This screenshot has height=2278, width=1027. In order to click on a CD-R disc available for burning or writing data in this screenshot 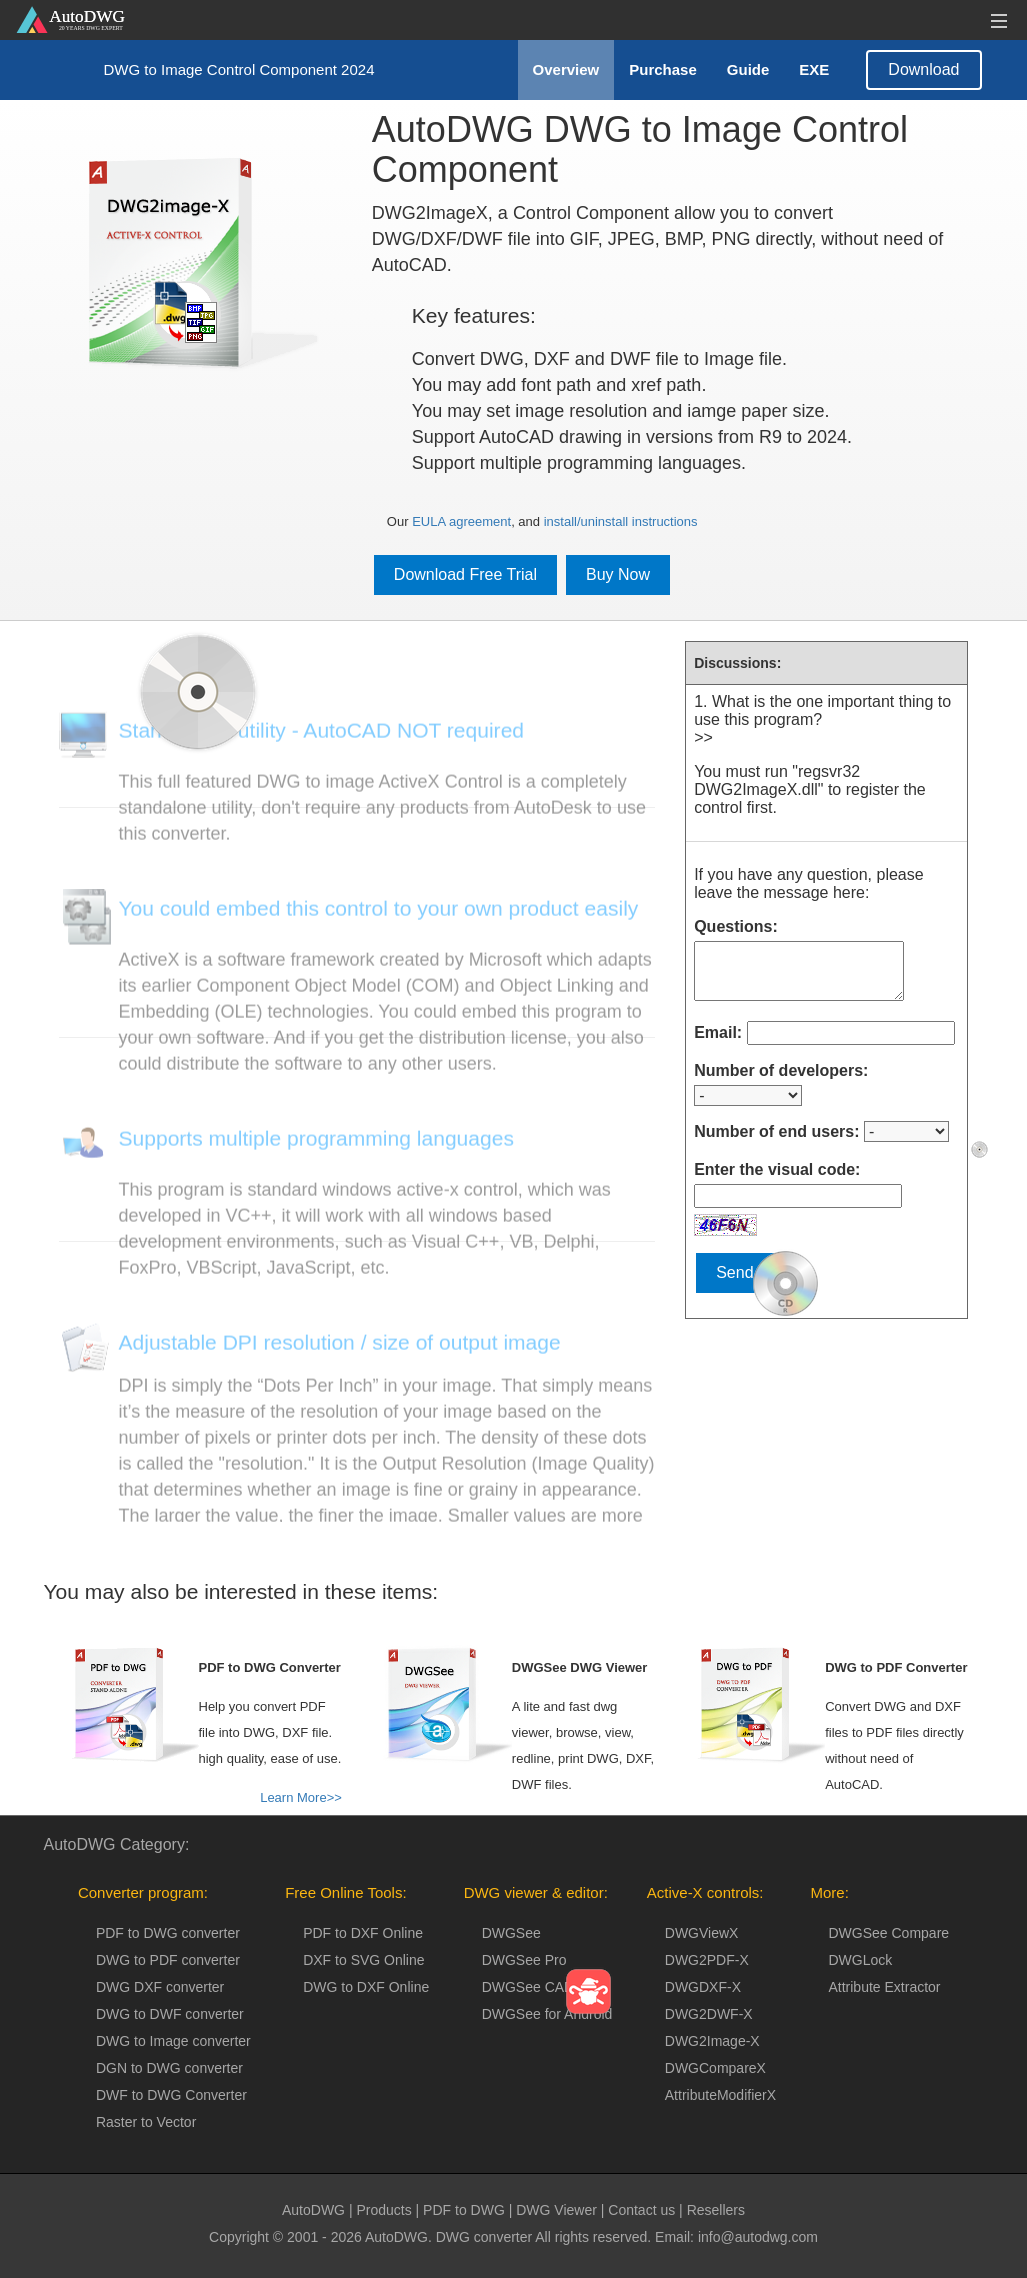, I will do `click(785, 1283)`.